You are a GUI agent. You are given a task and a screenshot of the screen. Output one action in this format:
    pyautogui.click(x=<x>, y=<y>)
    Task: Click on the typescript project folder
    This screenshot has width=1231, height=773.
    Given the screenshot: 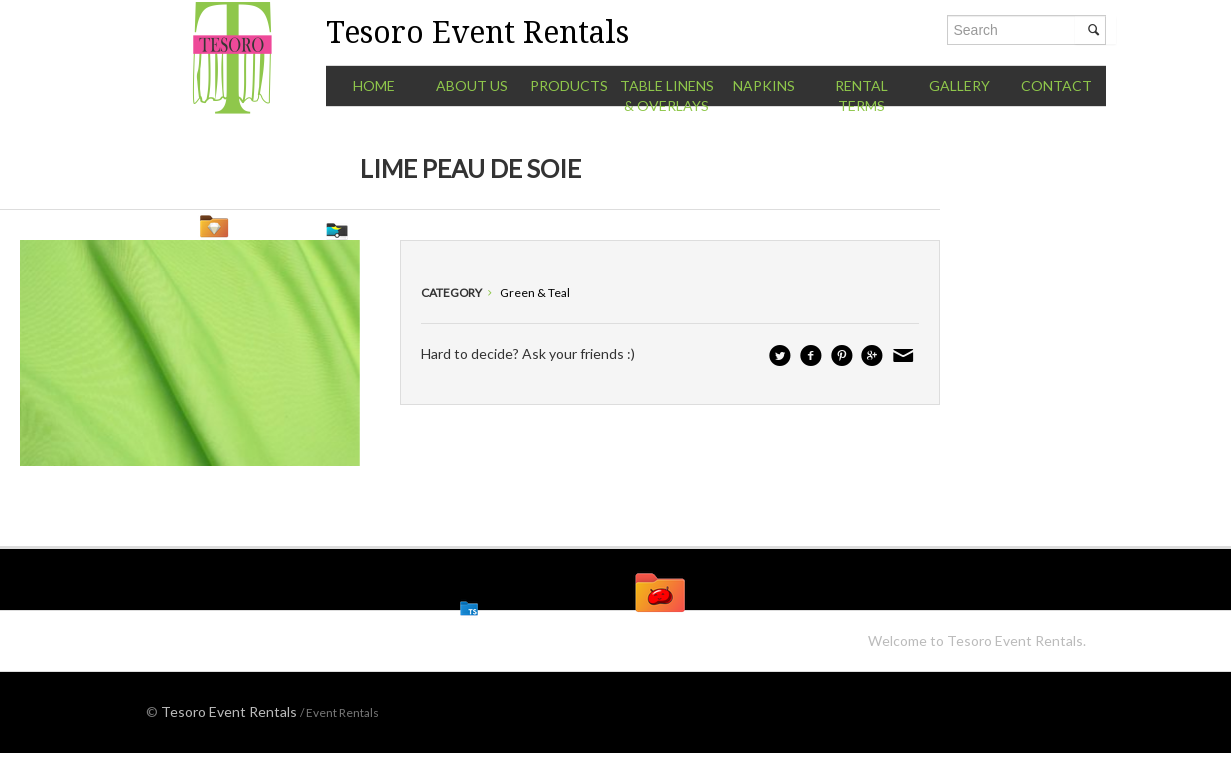 What is the action you would take?
    pyautogui.click(x=469, y=609)
    